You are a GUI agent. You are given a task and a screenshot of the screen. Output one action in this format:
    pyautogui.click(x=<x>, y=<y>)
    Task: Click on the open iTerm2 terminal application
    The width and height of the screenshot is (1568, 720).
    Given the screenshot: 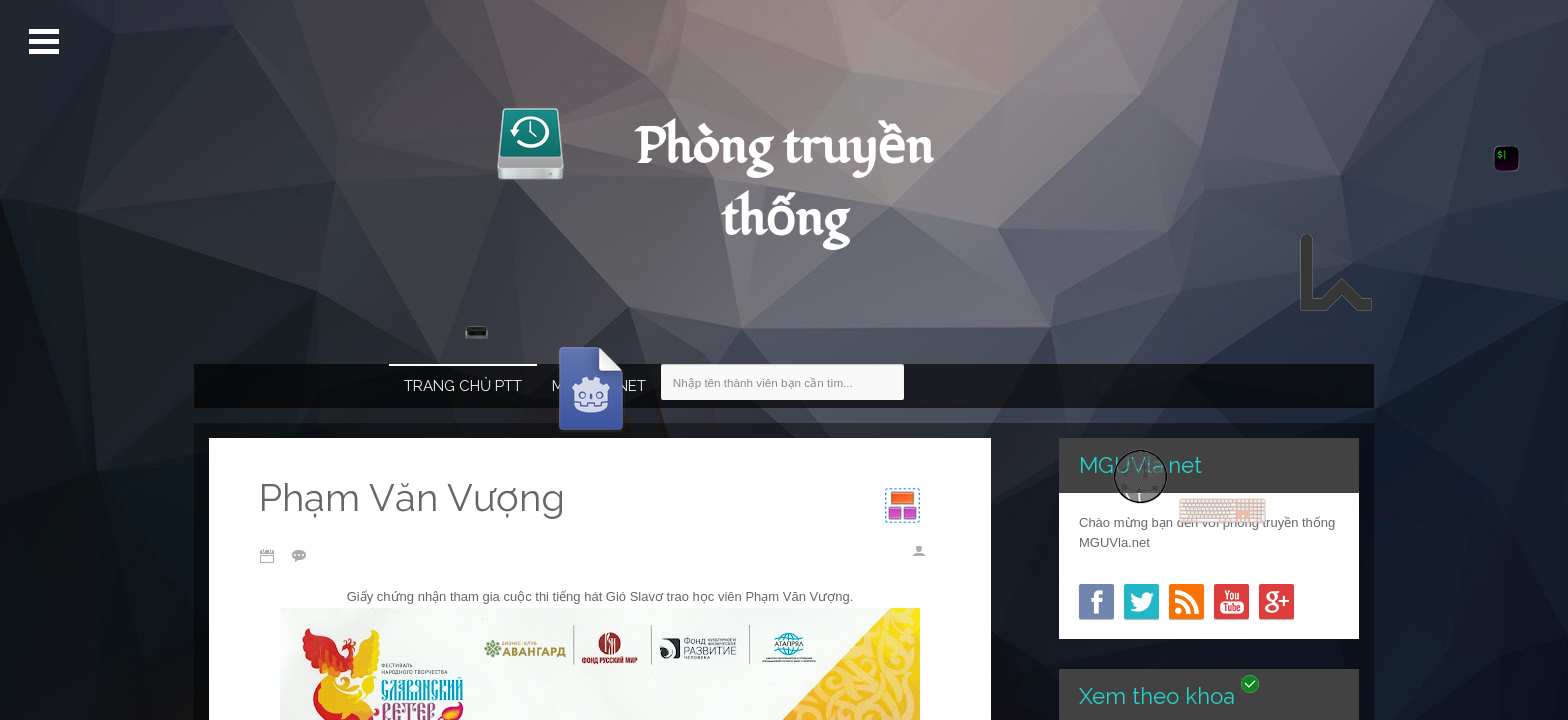 What is the action you would take?
    pyautogui.click(x=1506, y=158)
    